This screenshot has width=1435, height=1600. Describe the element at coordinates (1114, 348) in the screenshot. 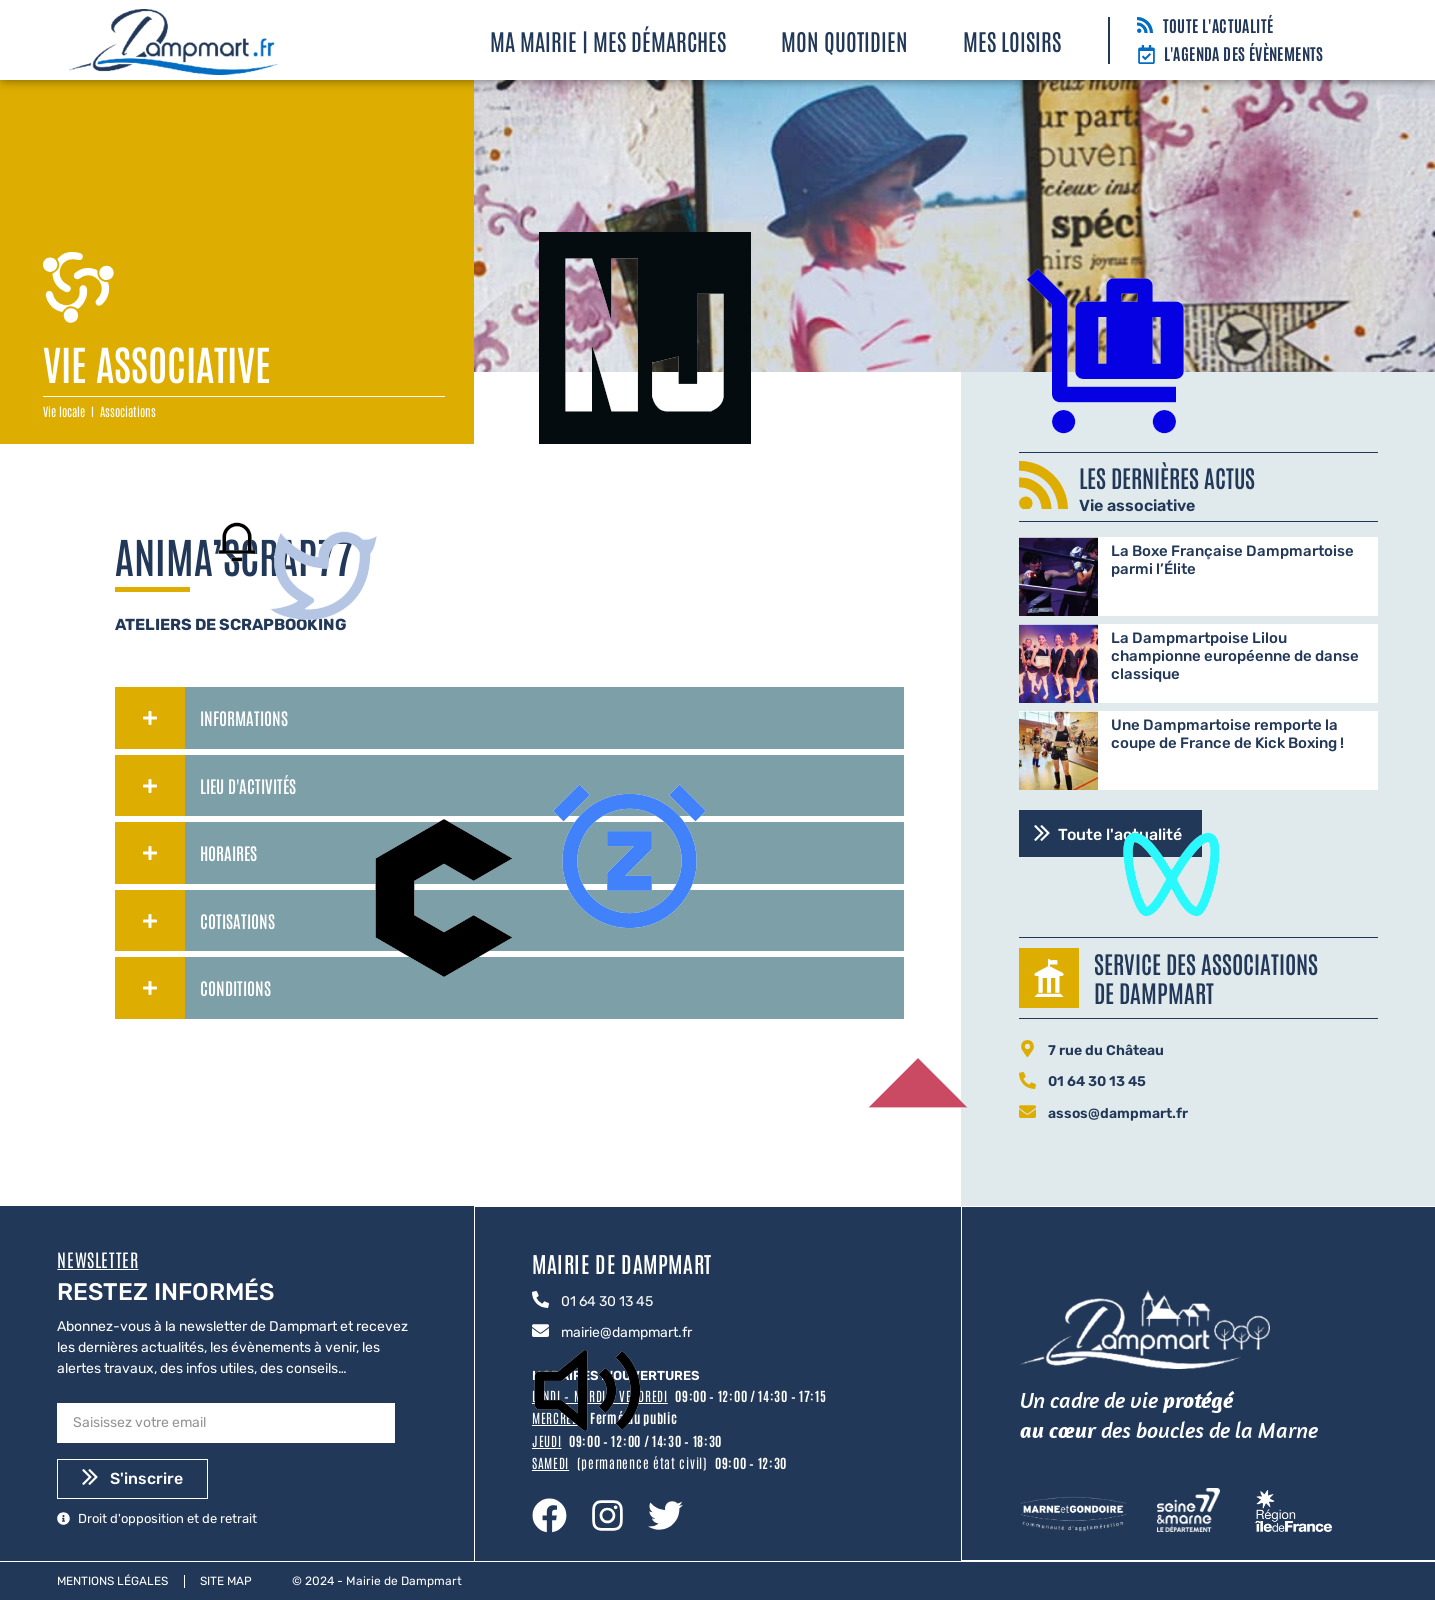

I see `access luggage or baggage services` at that location.